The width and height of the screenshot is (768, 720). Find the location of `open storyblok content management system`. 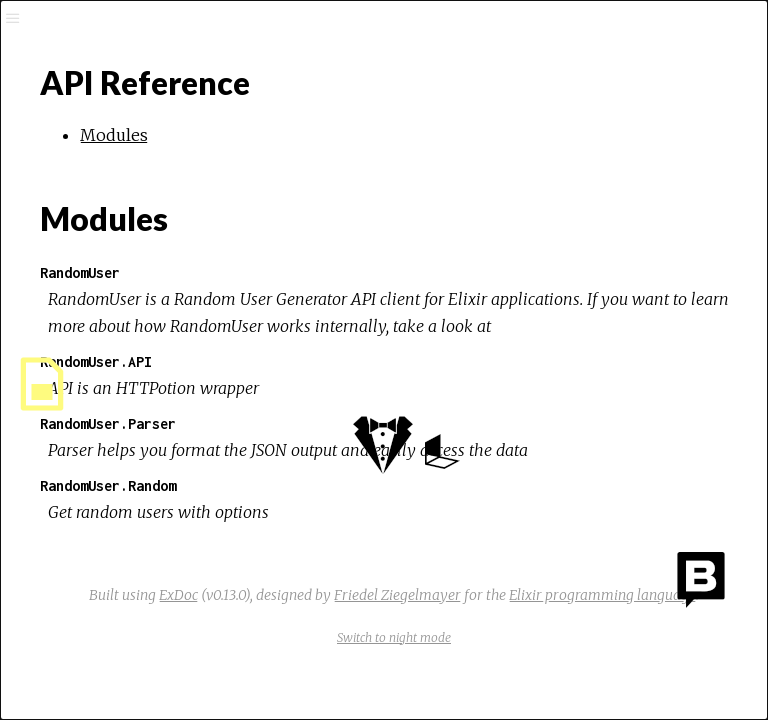

open storyblok content management system is located at coordinates (701, 580).